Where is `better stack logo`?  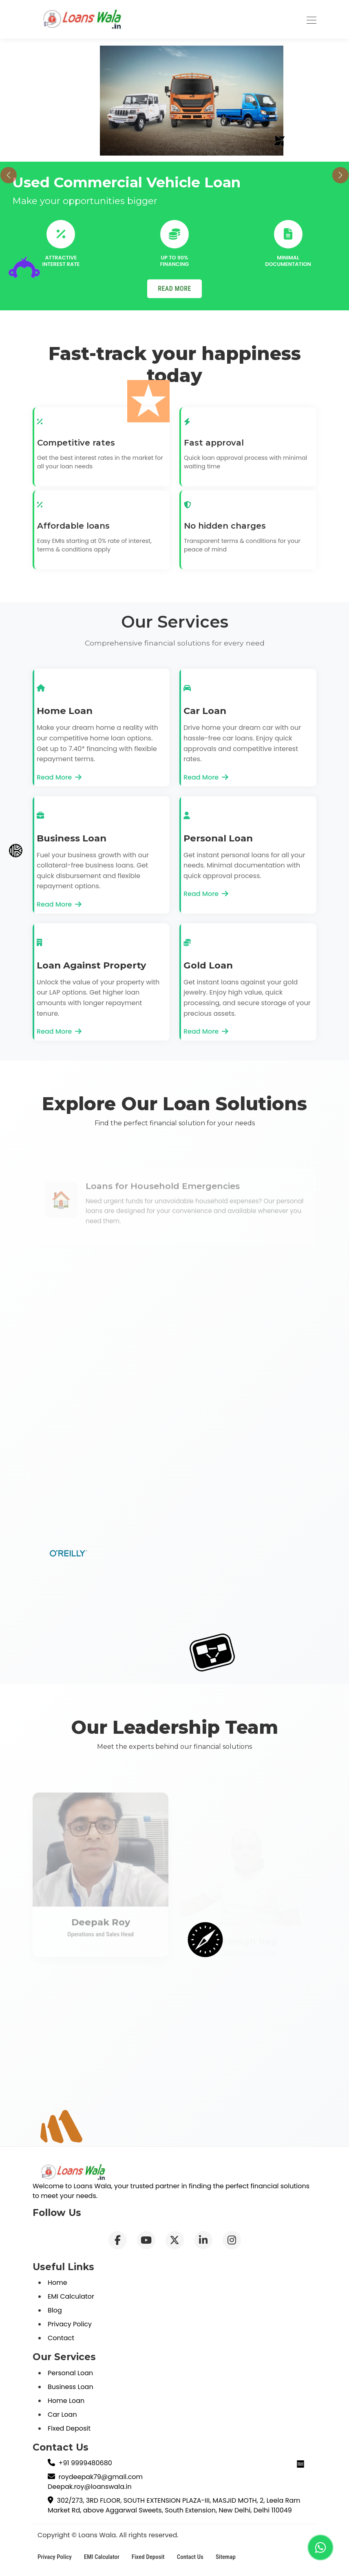
better stack logo is located at coordinates (61, 2126).